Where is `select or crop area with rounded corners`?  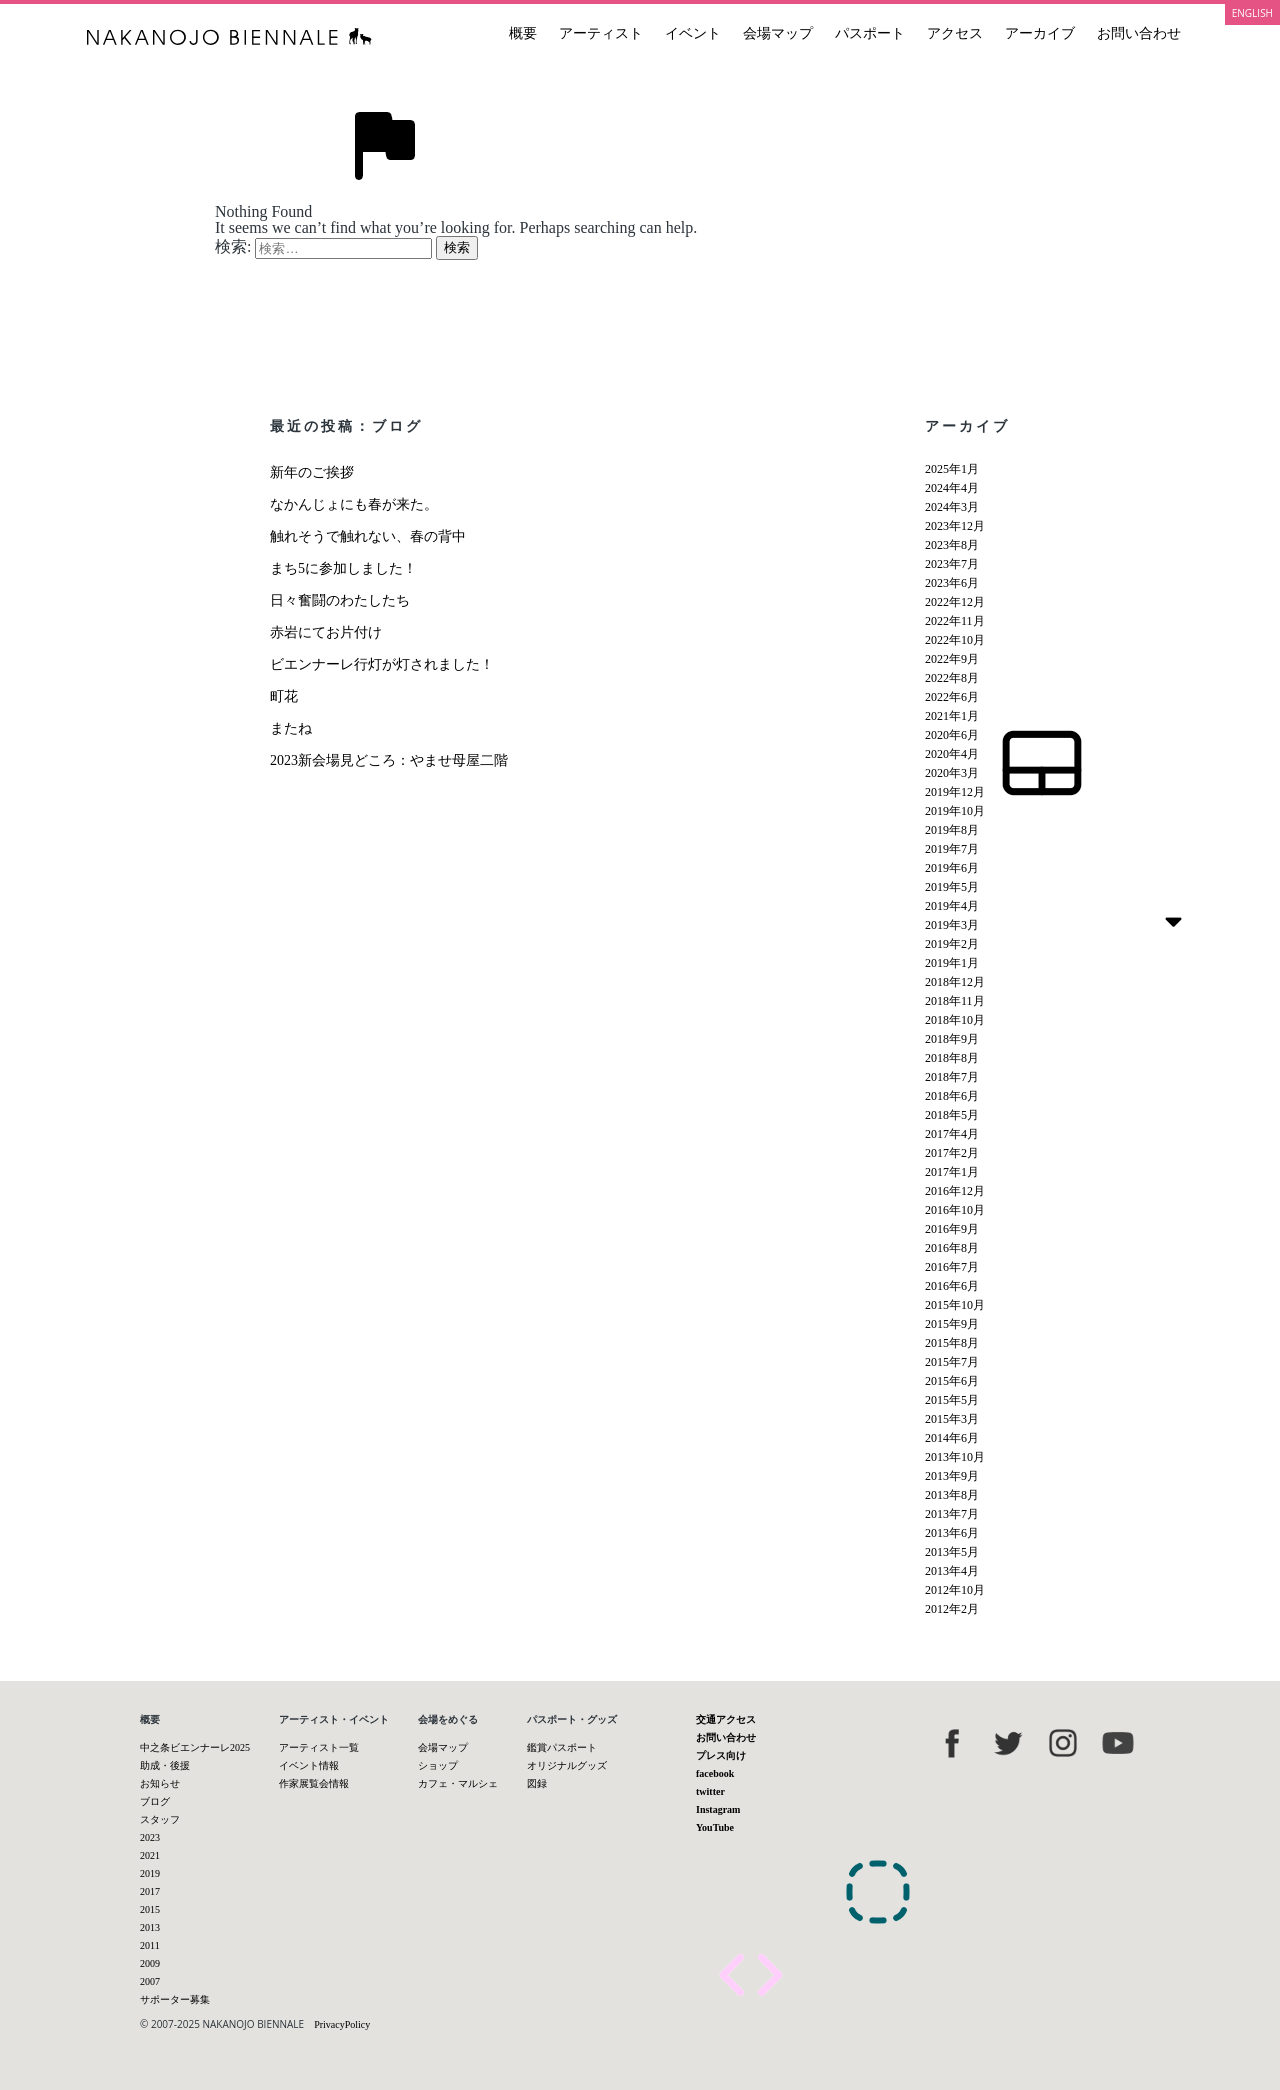 select or crop area with rounded corners is located at coordinates (878, 1892).